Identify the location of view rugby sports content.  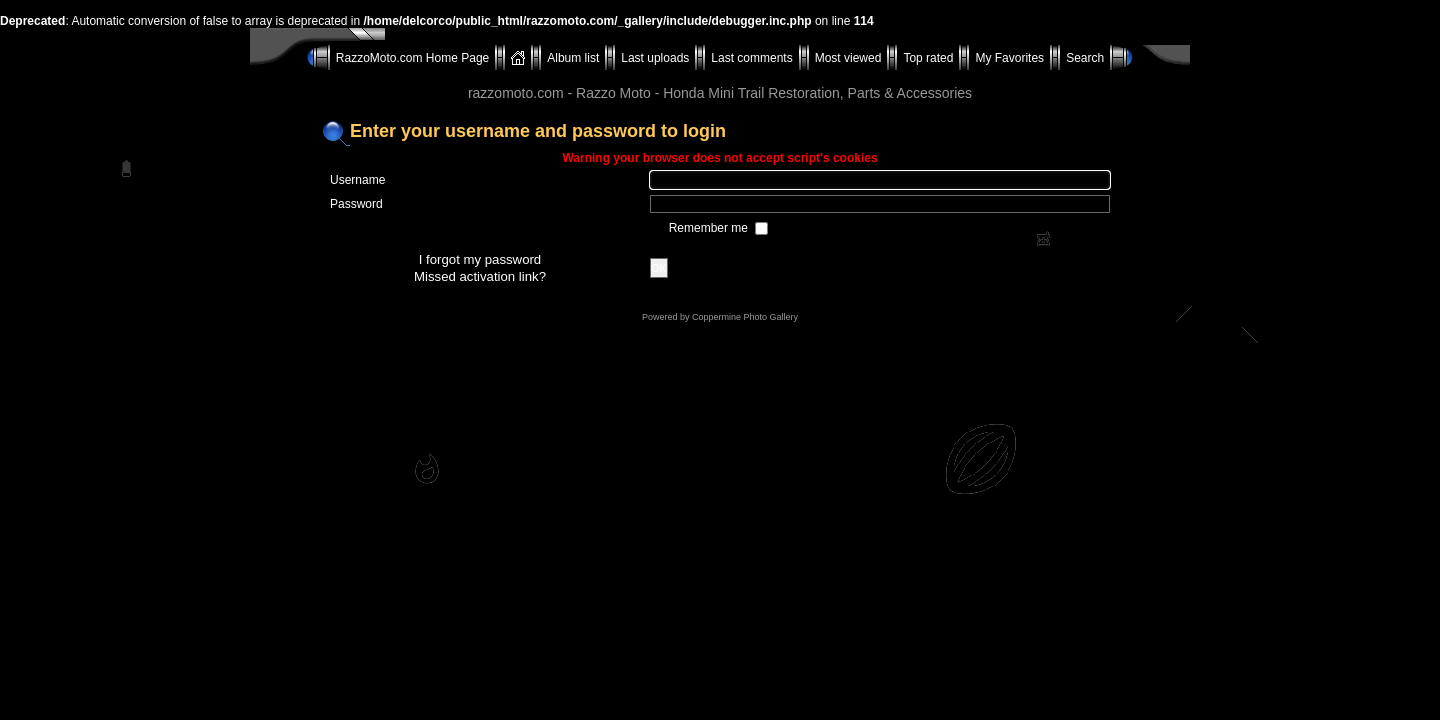
(981, 459).